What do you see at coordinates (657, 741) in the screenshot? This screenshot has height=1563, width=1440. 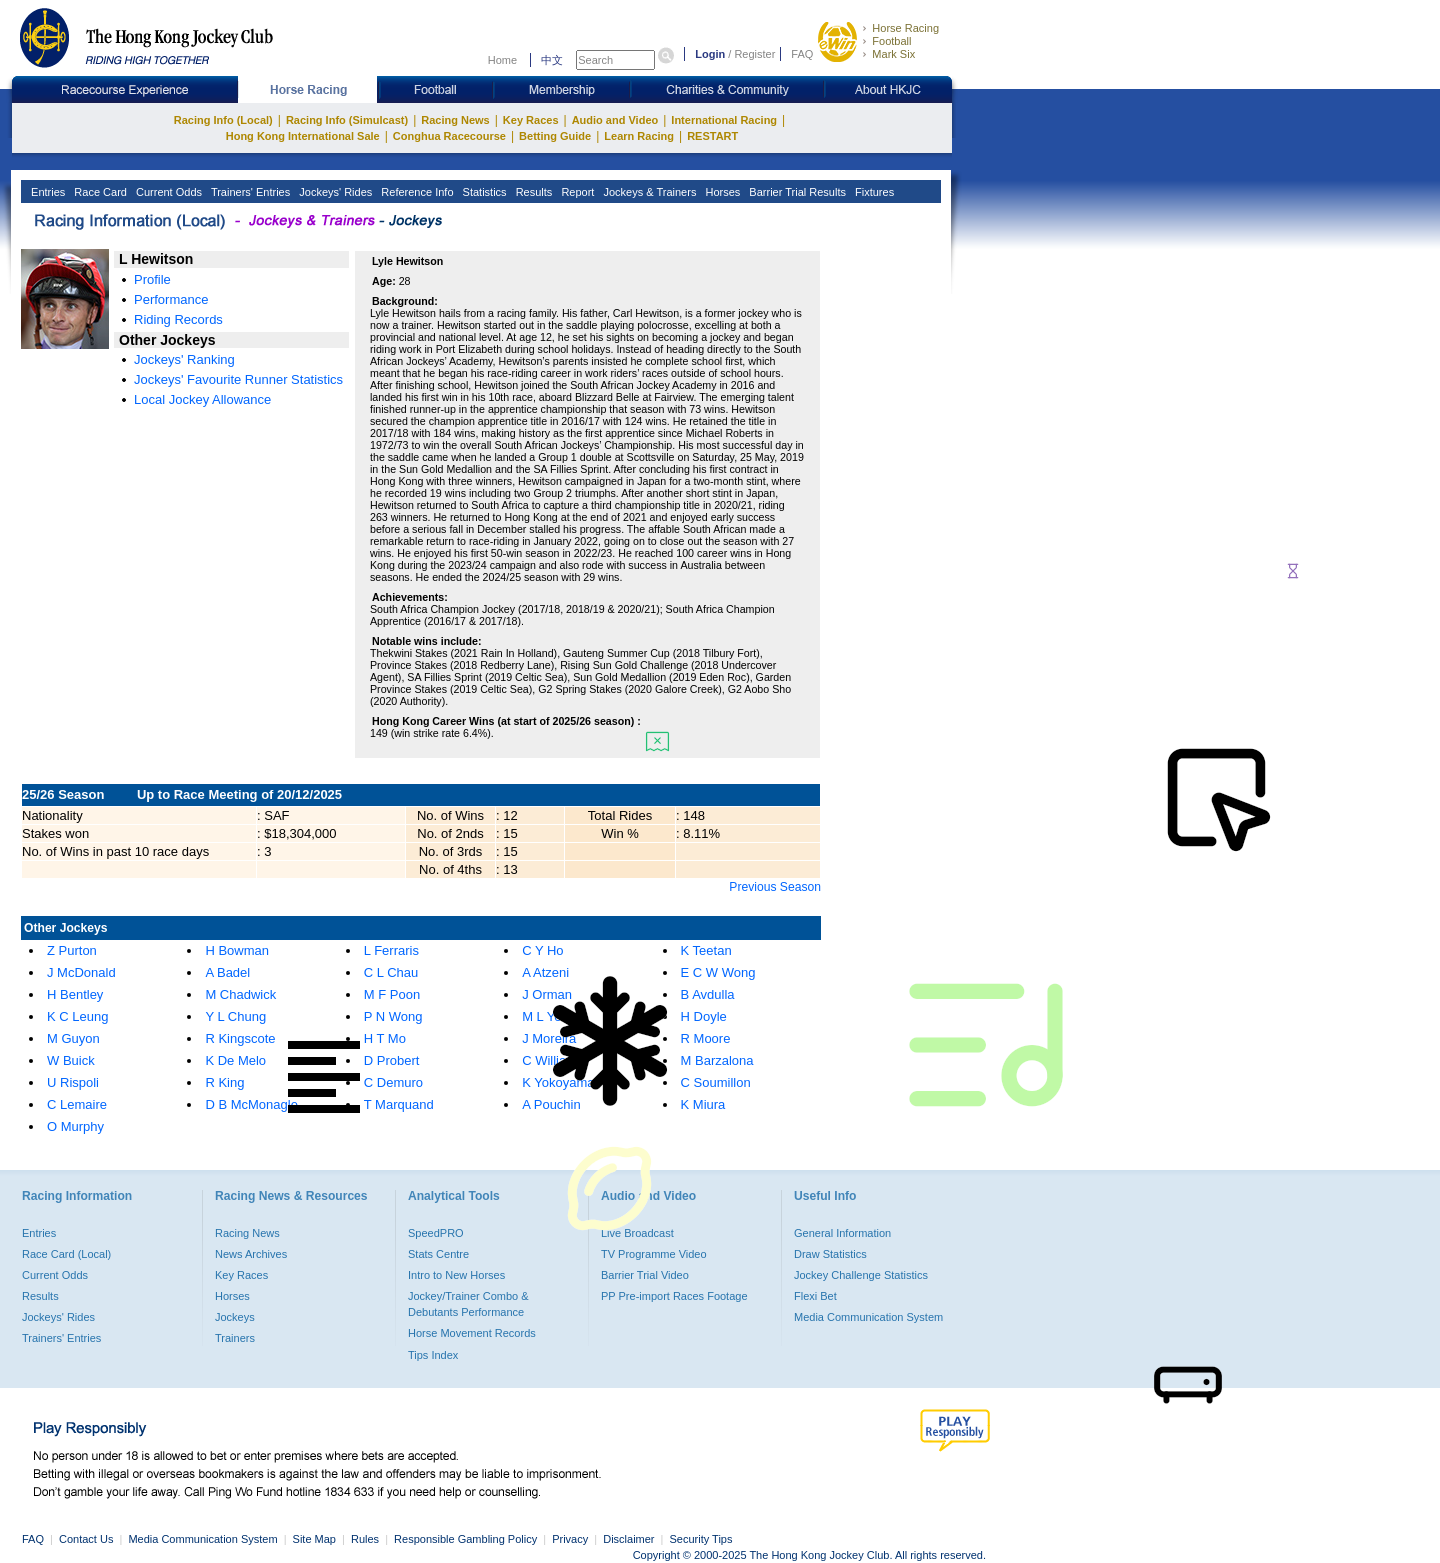 I see `cancel or void a receipt` at bounding box center [657, 741].